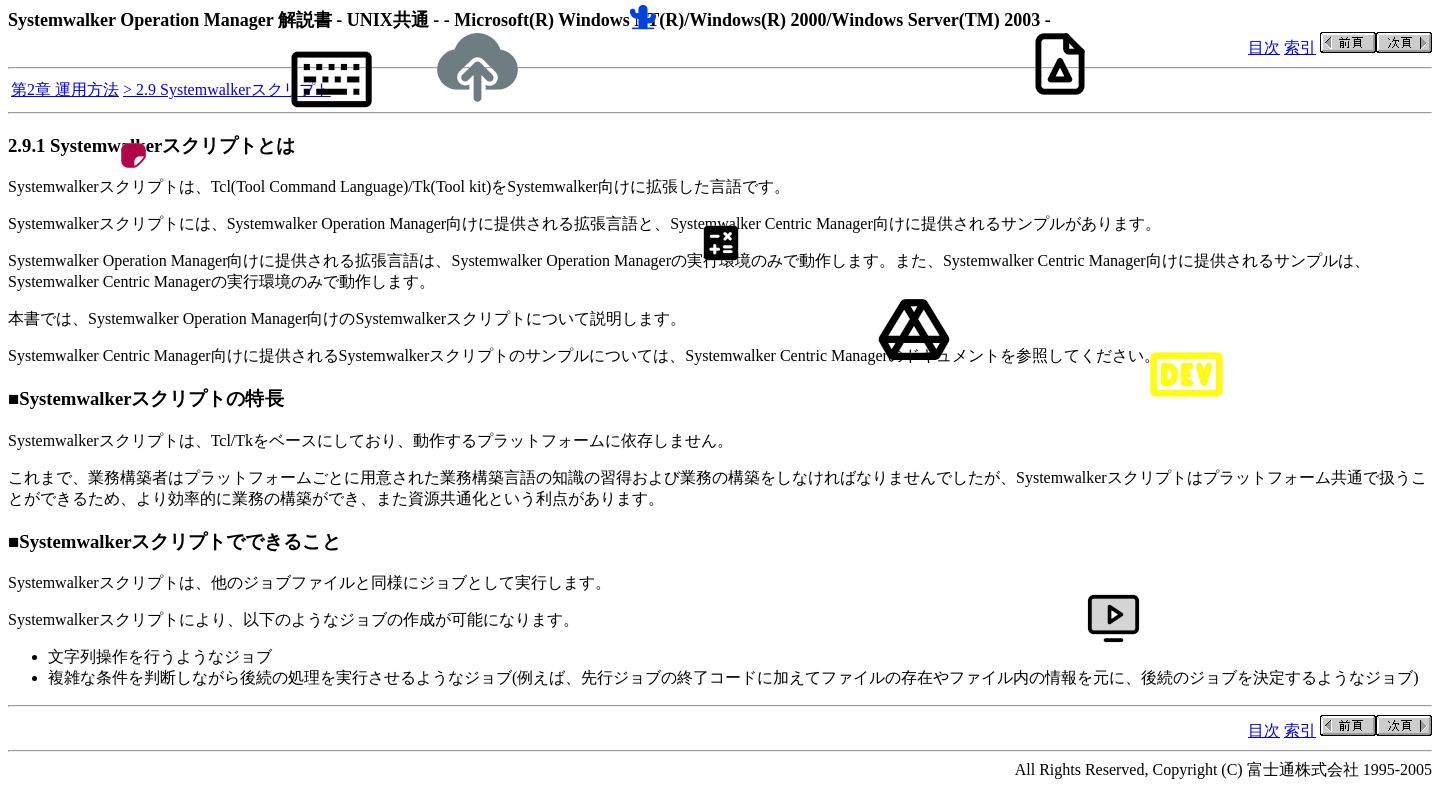 This screenshot has height=789, width=1440. I want to click on indicates desert or arid climate category, so click(643, 18).